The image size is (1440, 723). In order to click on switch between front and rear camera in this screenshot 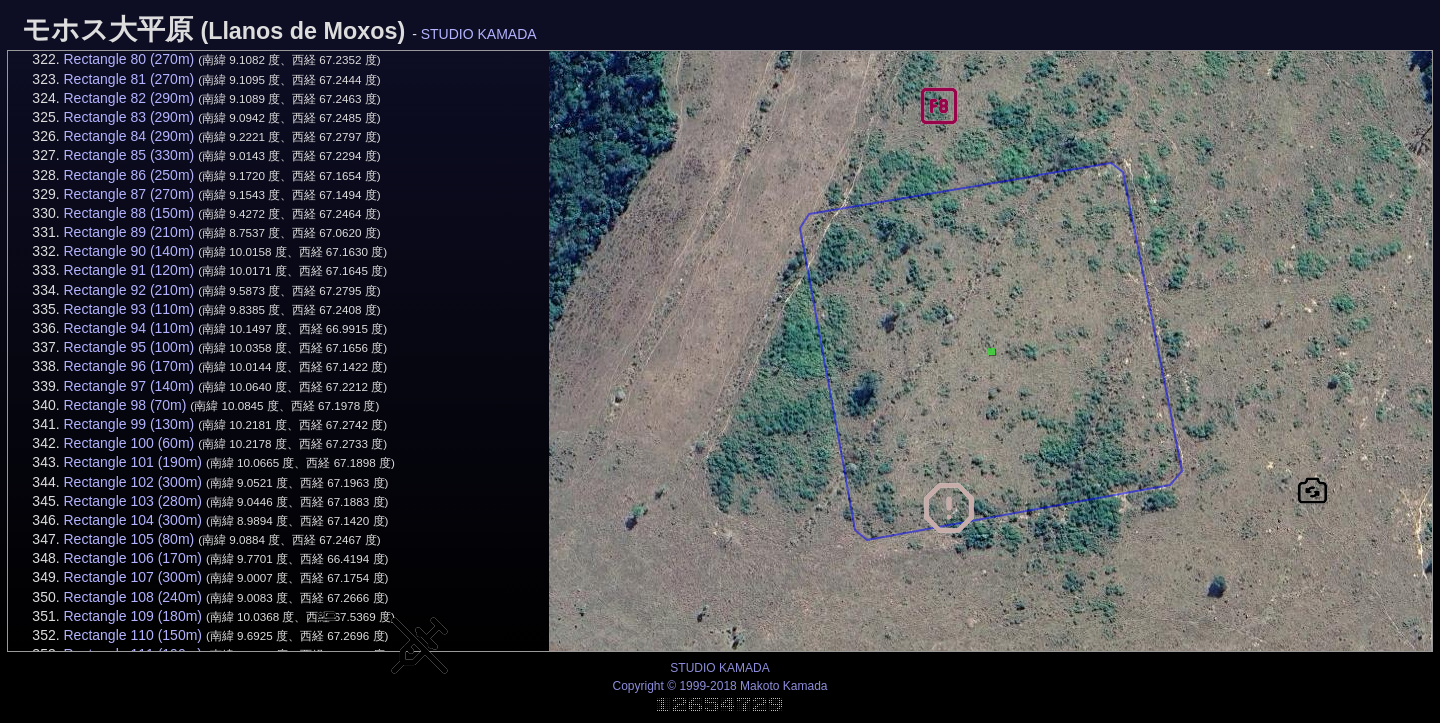, I will do `click(1312, 490)`.